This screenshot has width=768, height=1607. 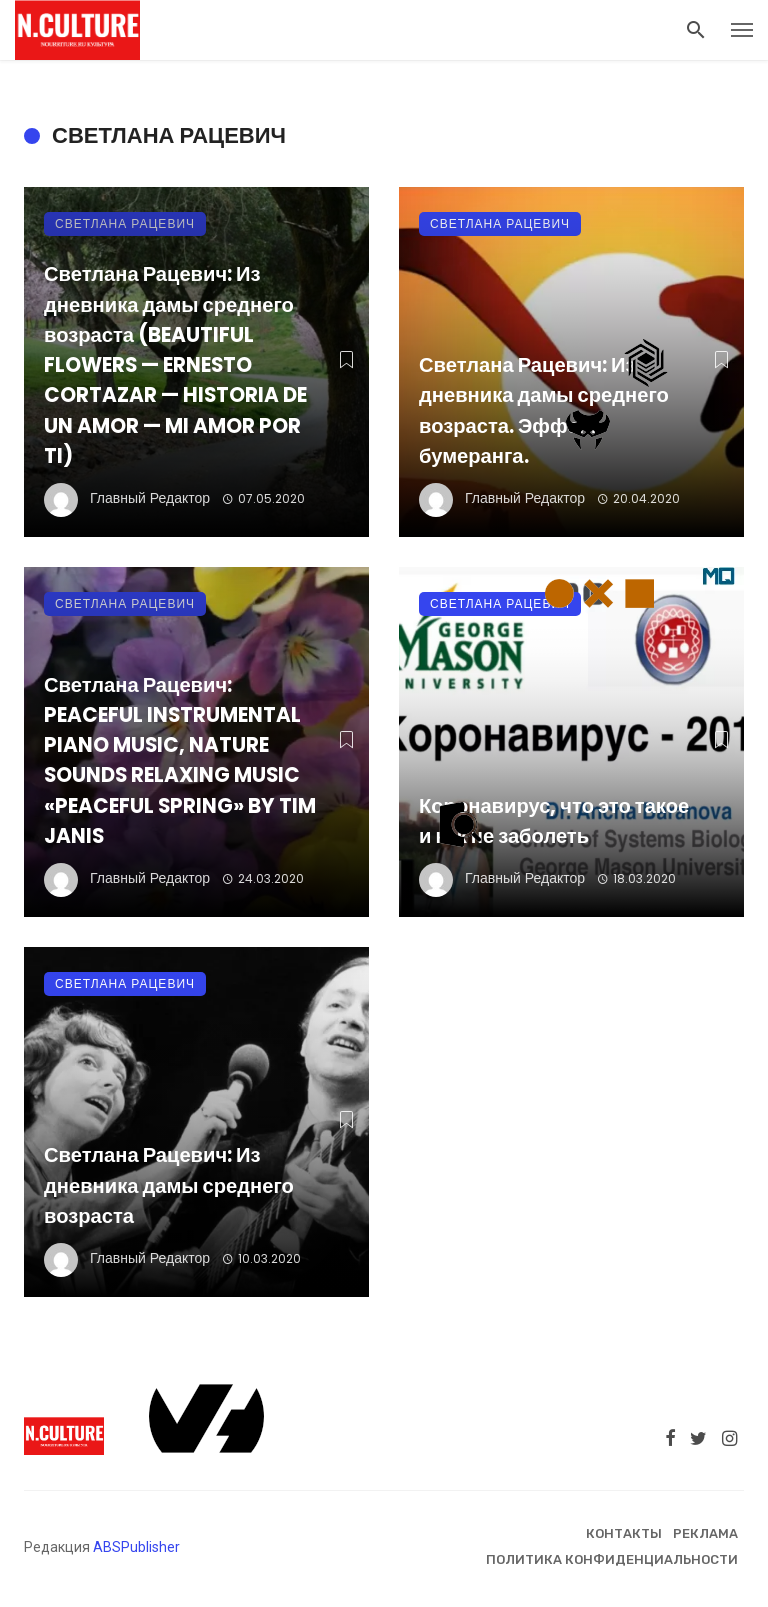 I want to click on OVH cloud hosting services logo, so click(x=206, y=1418).